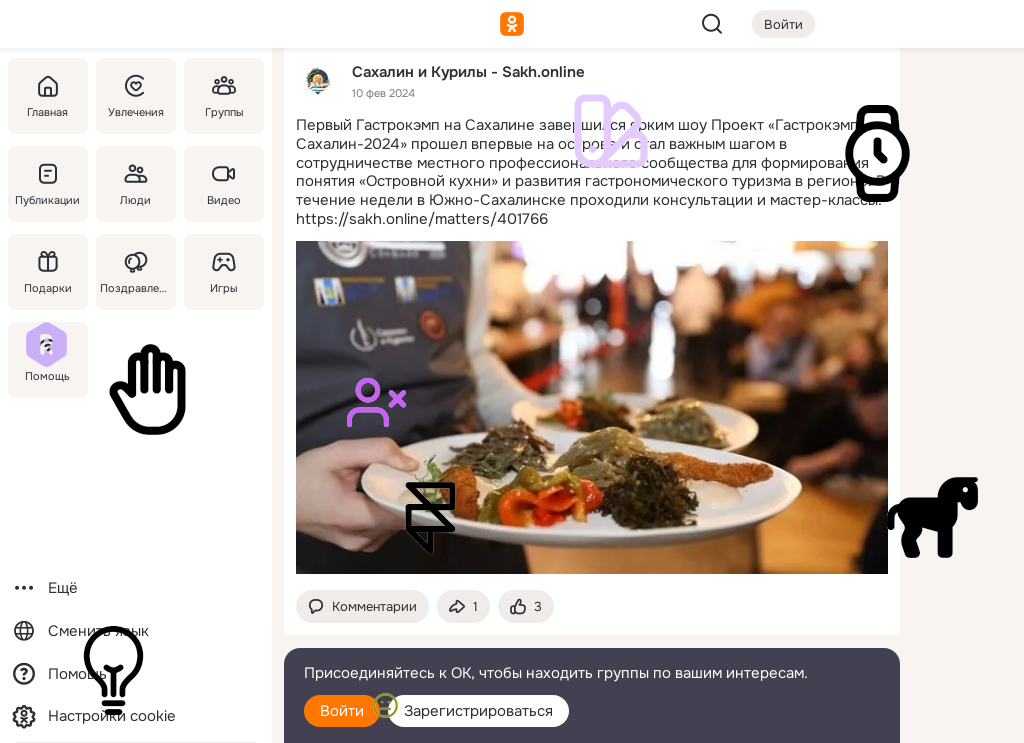 This screenshot has height=743, width=1024. What do you see at coordinates (148, 389) in the screenshot?
I see `stop or halt an action` at bounding box center [148, 389].